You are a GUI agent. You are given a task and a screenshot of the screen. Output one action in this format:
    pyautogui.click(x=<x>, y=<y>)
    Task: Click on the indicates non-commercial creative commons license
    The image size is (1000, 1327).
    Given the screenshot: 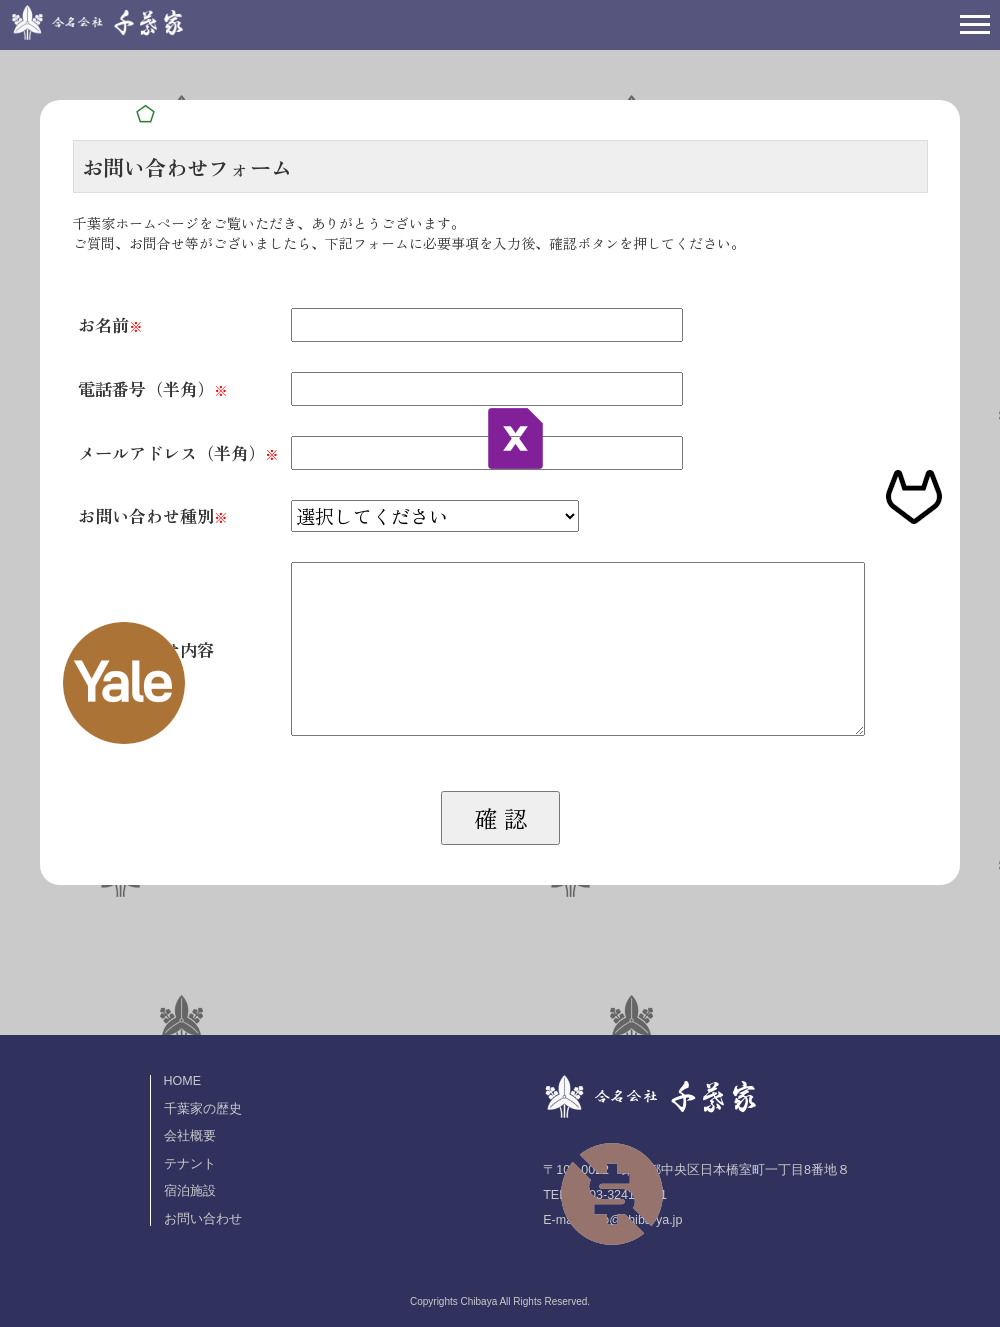 What is the action you would take?
    pyautogui.click(x=612, y=1194)
    